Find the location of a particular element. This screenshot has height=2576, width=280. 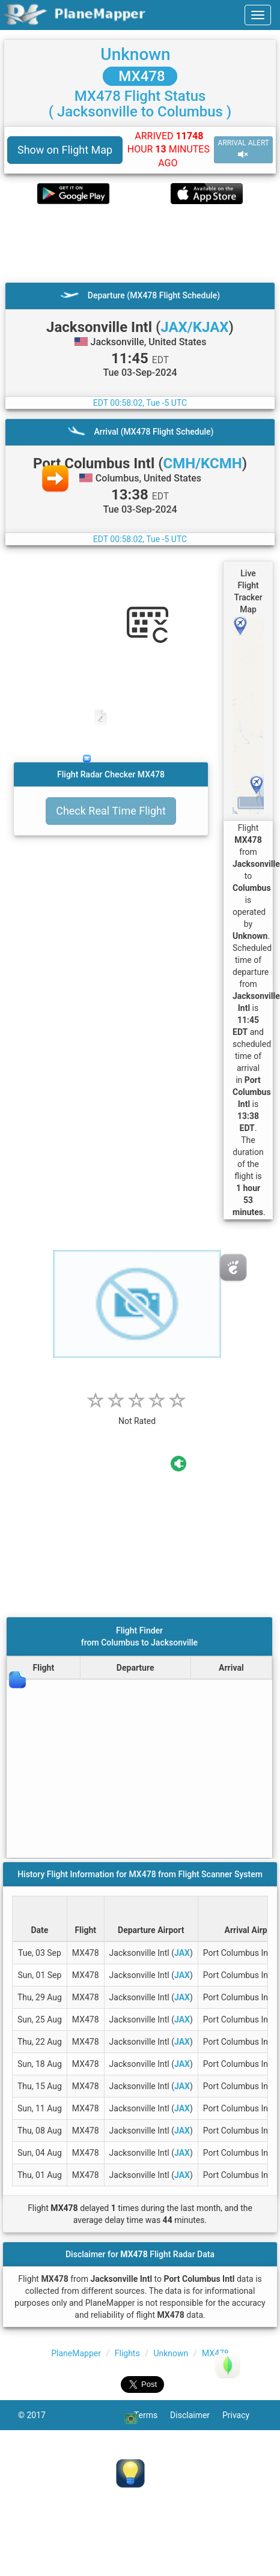

access GNOME desktop configuration settings is located at coordinates (233, 1268).